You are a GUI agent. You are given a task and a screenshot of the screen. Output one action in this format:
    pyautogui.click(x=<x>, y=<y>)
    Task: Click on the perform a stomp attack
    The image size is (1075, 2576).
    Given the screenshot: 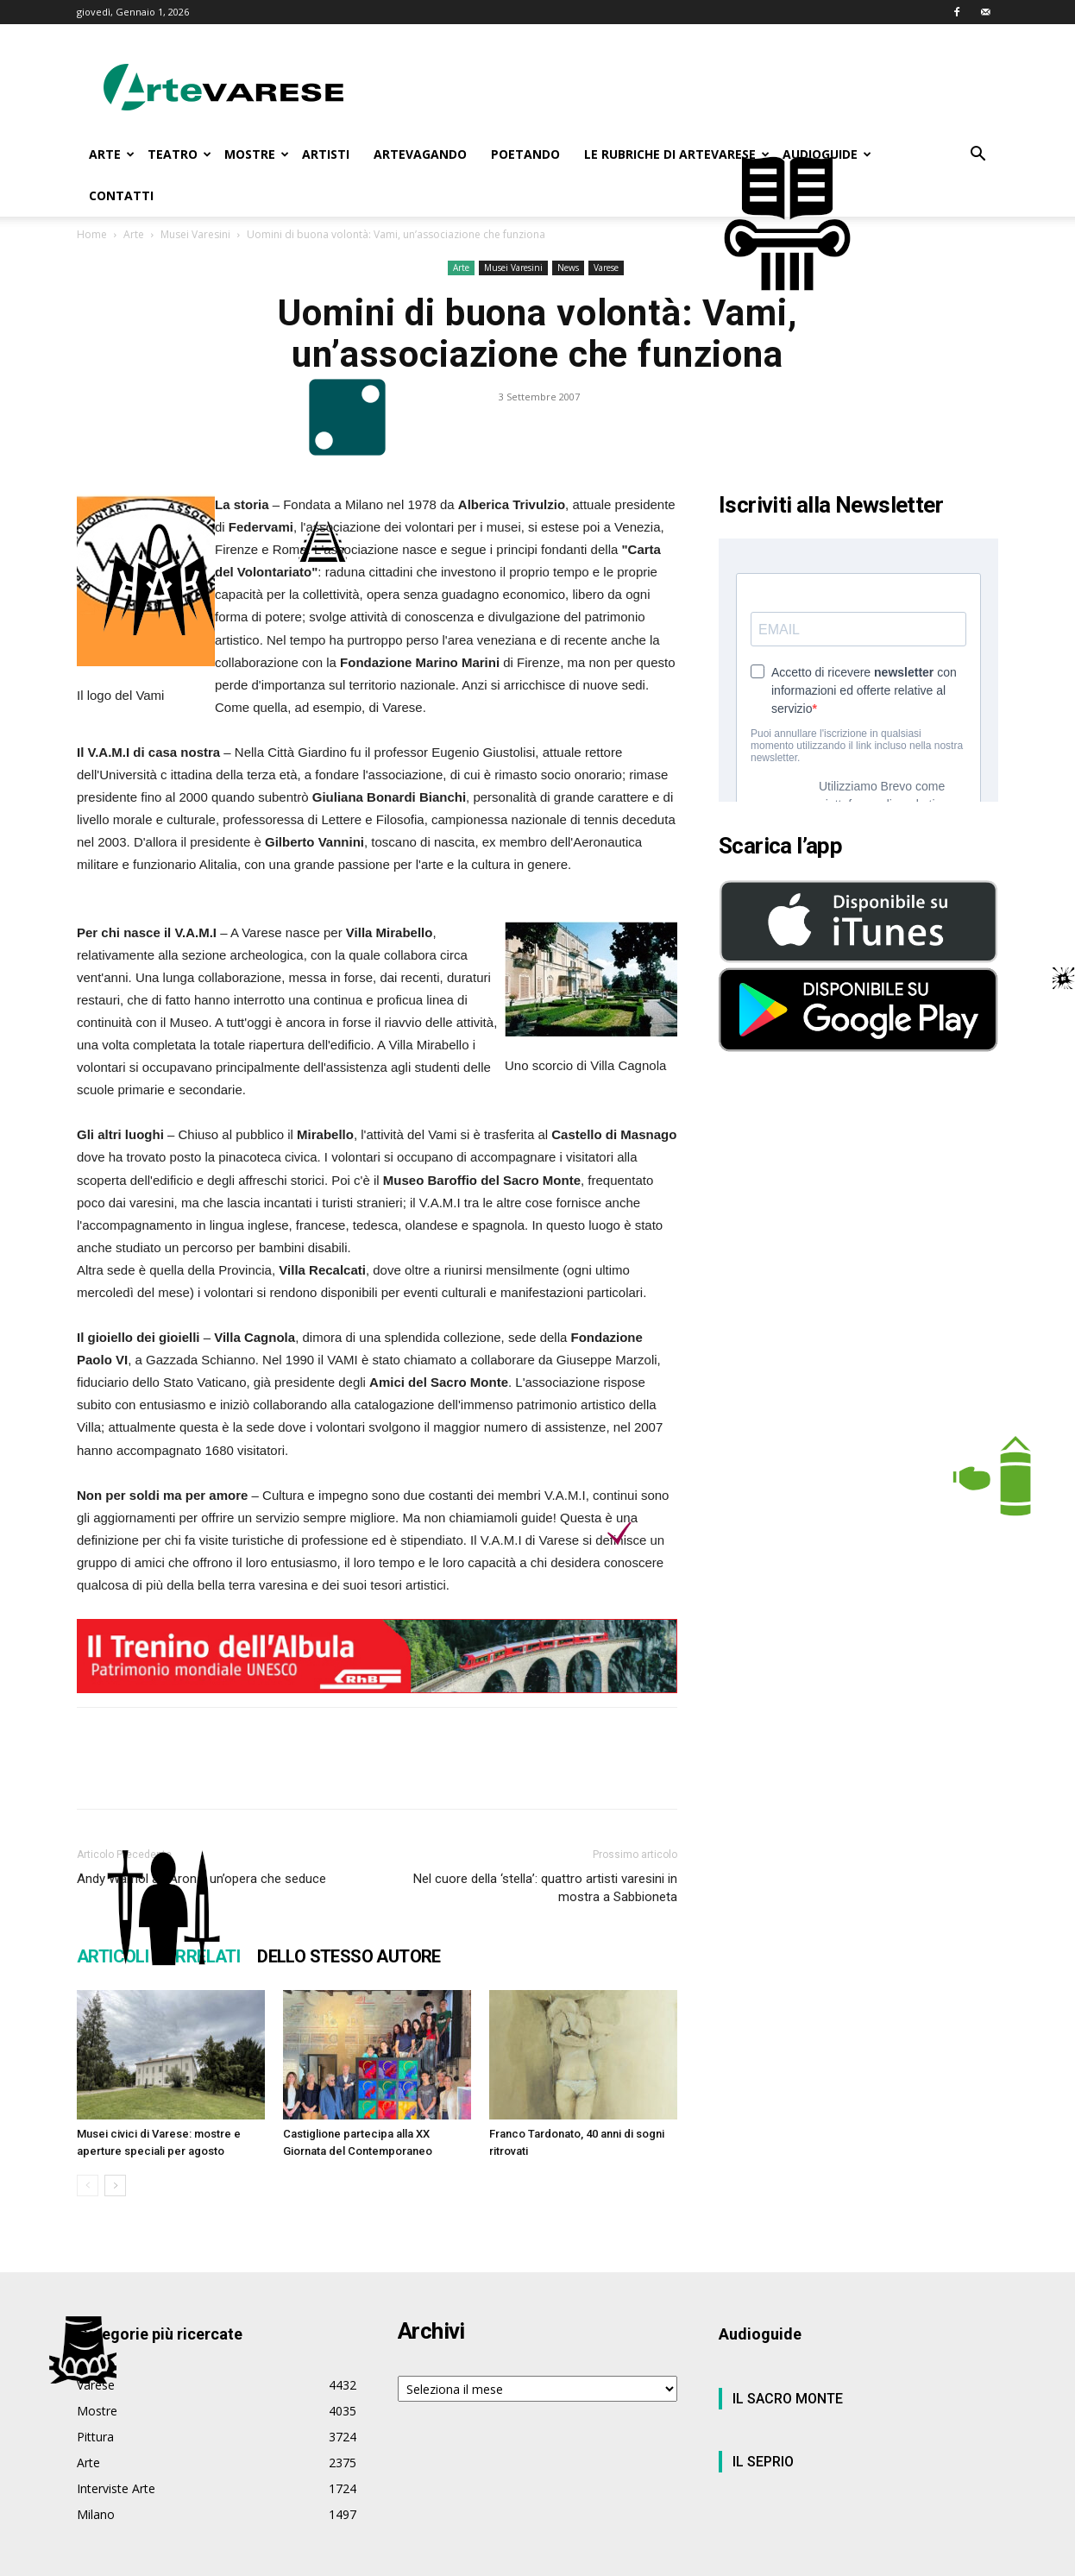 What is the action you would take?
    pyautogui.click(x=83, y=2350)
    